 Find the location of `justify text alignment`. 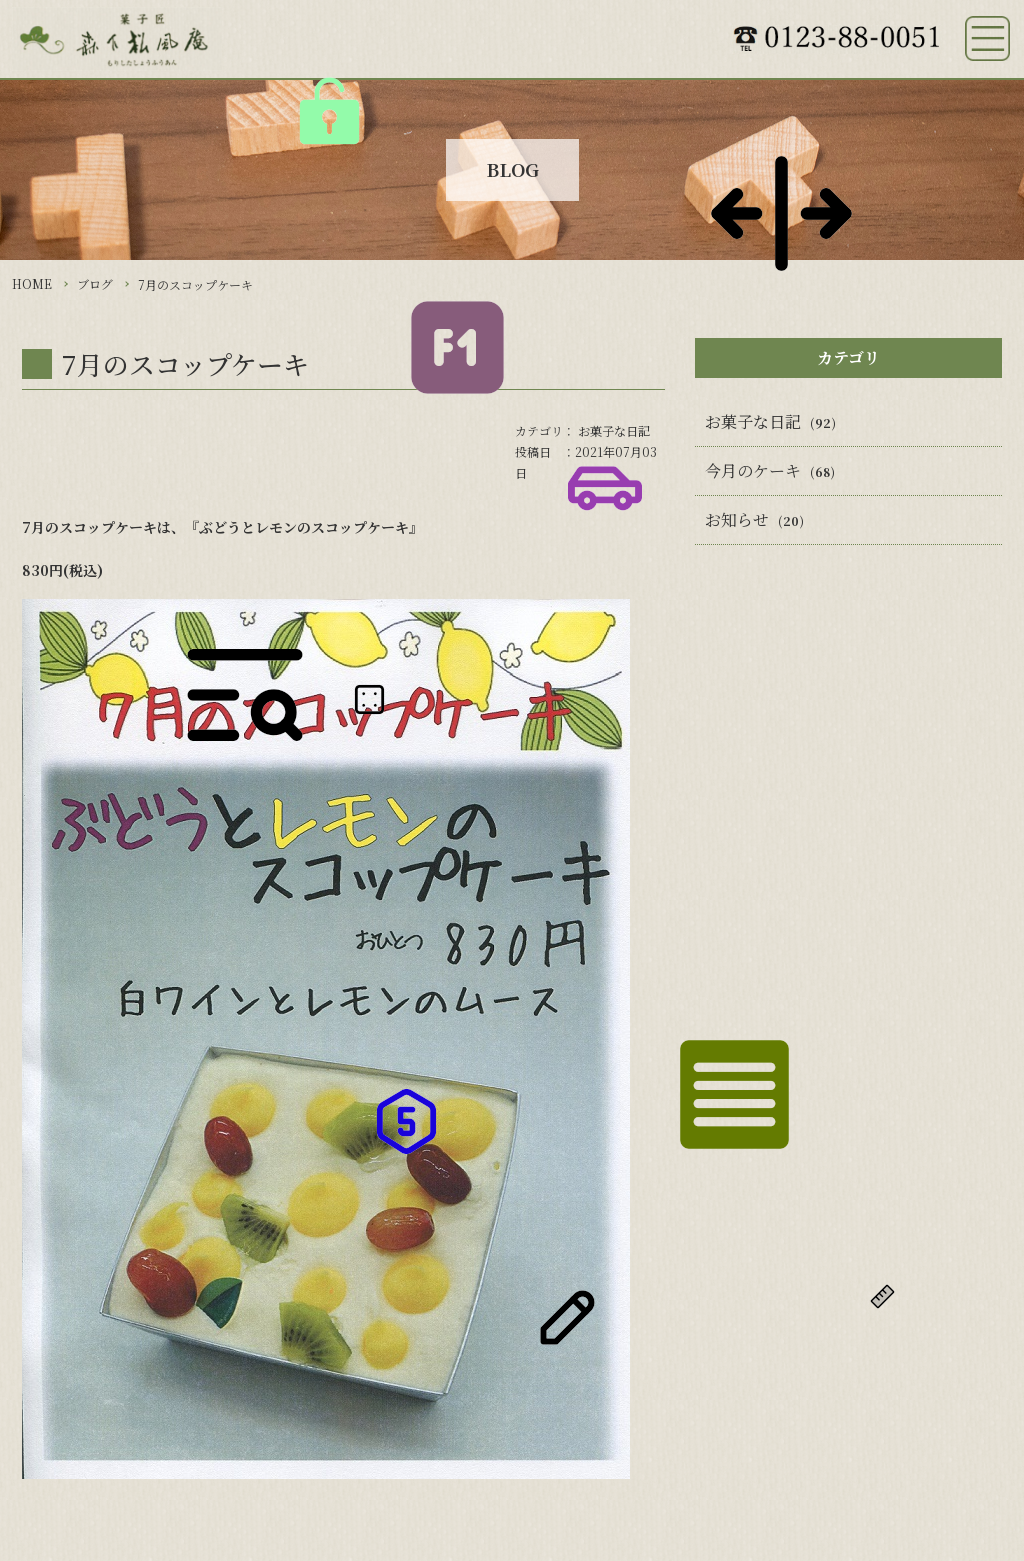

justify text alignment is located at coordinates (734, 1094).